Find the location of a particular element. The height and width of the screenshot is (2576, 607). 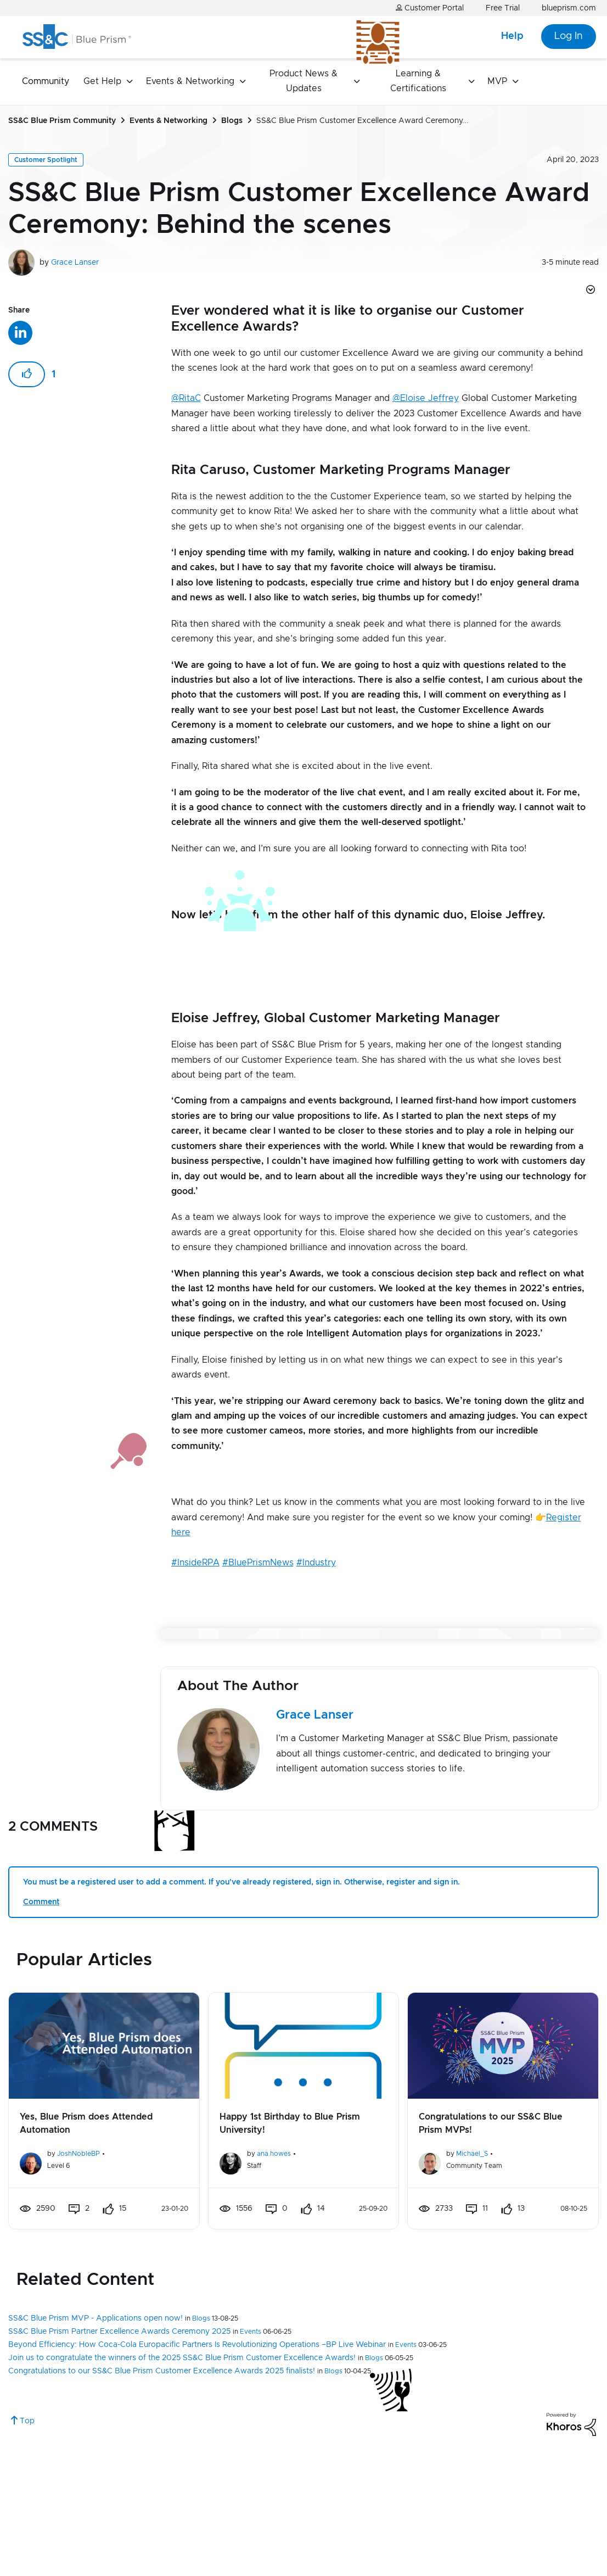

access ultrasound or sonography features is located at coordinates (391, 2390).